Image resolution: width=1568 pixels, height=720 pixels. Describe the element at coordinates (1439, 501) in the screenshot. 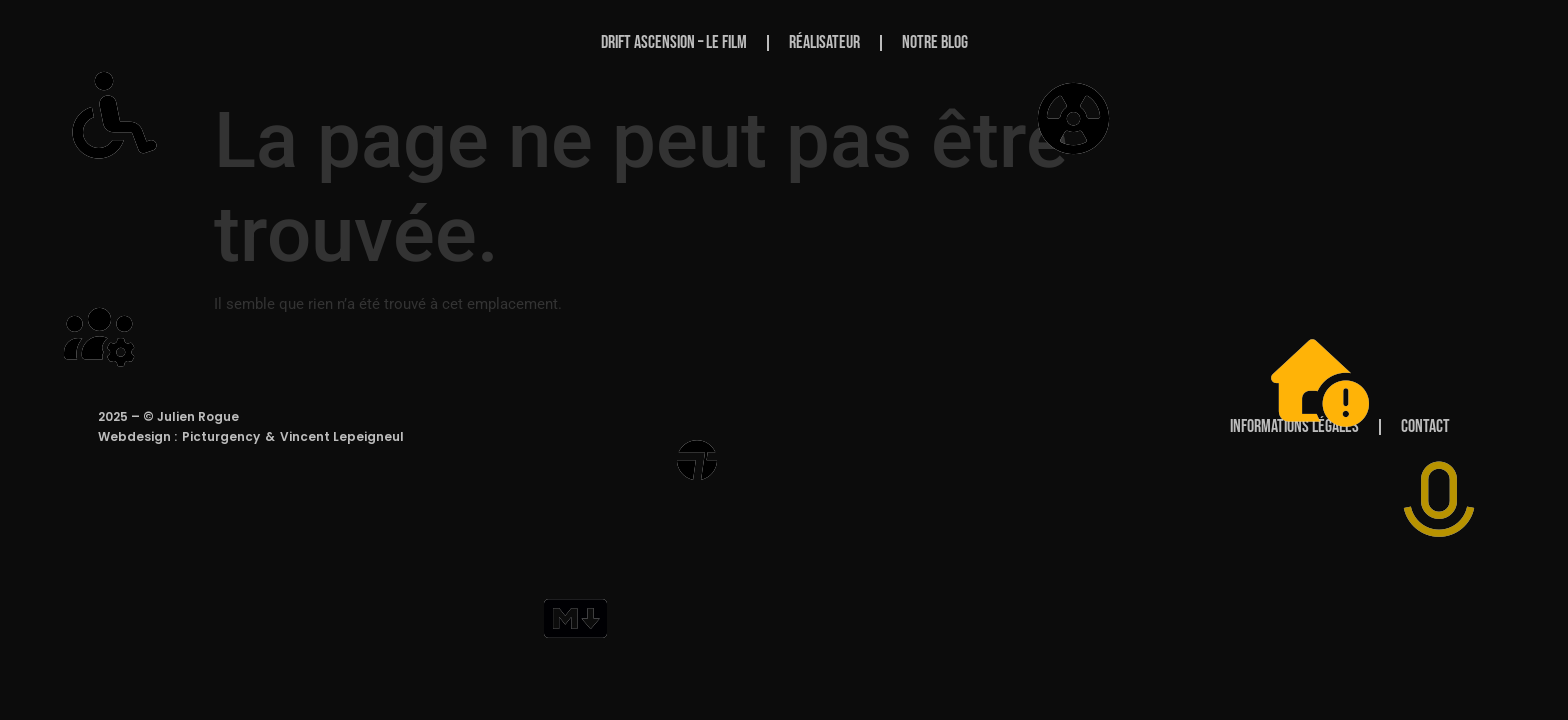

I see `tap to start voice recording` at that location.